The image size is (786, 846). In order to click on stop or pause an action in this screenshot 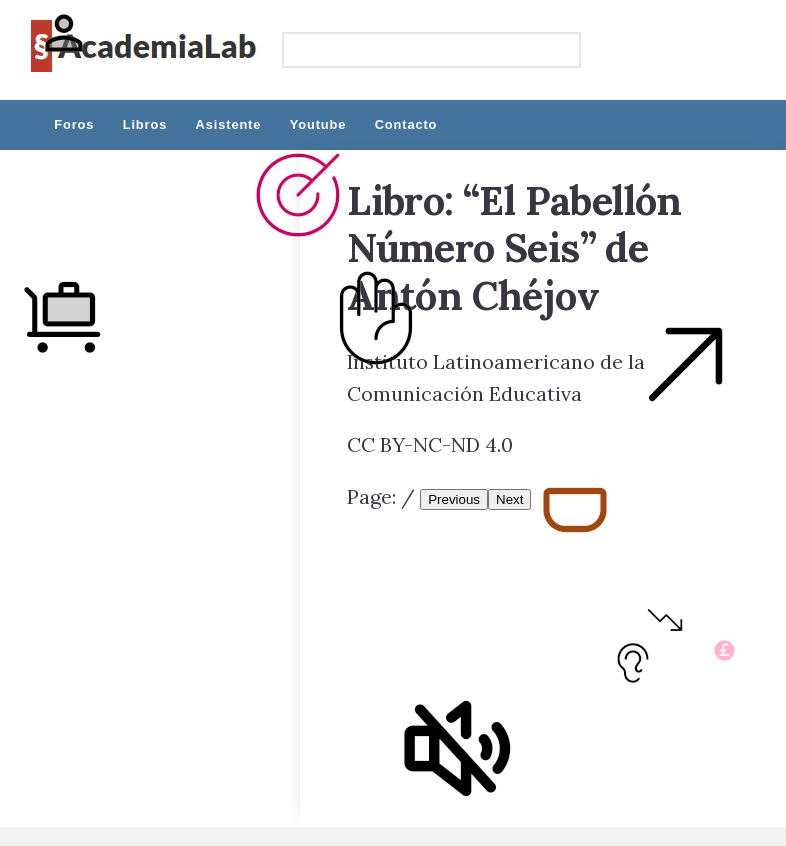, I will do `click(376, 318)`.